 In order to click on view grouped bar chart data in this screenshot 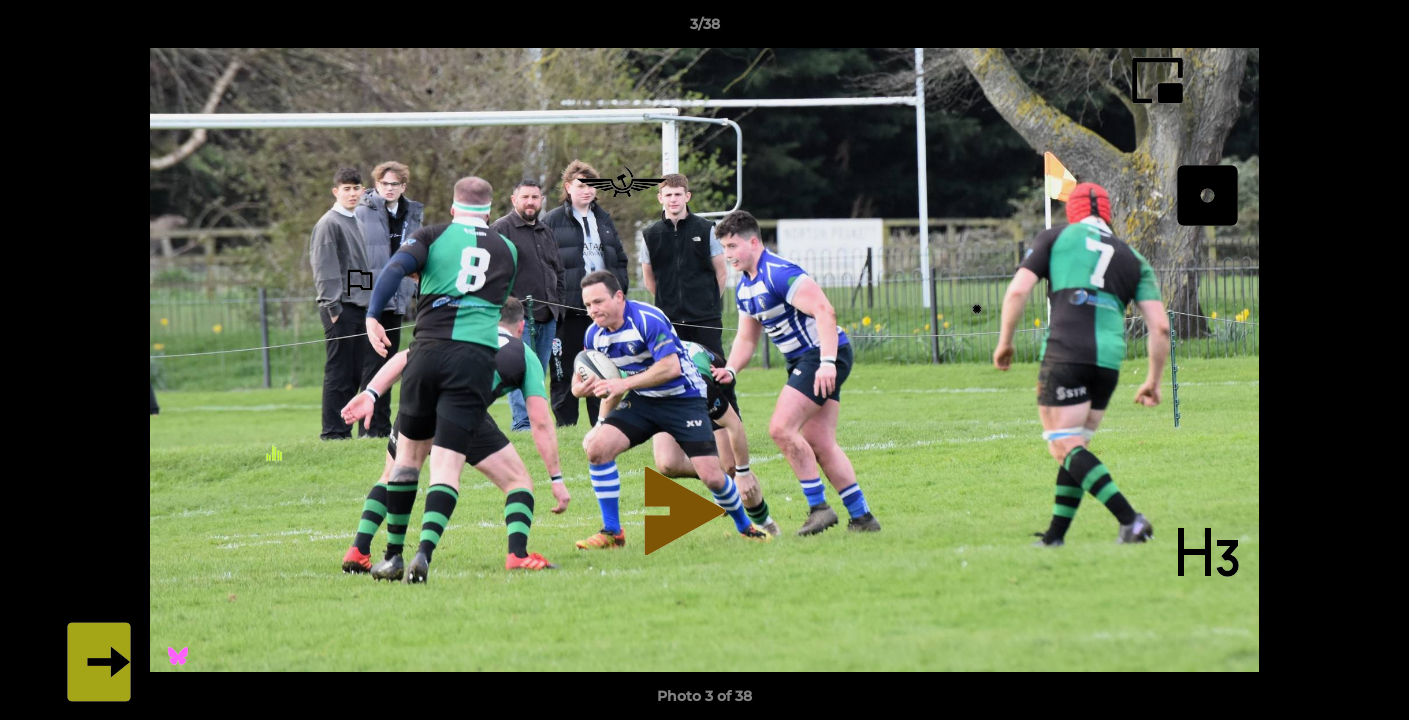, I will do `click(274, 453)`.